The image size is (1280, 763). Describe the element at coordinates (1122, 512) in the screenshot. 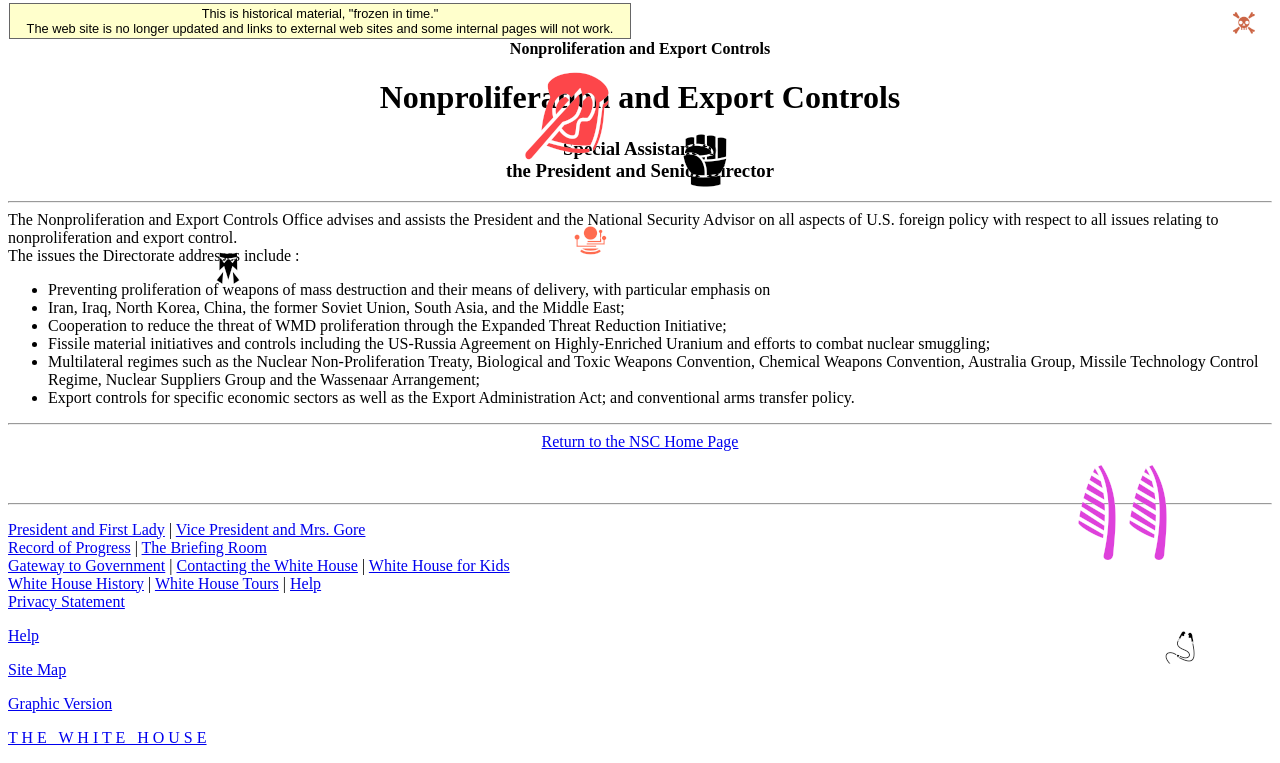

I see `hieroglyph or ancient symbol representing the letter Y` at that location.